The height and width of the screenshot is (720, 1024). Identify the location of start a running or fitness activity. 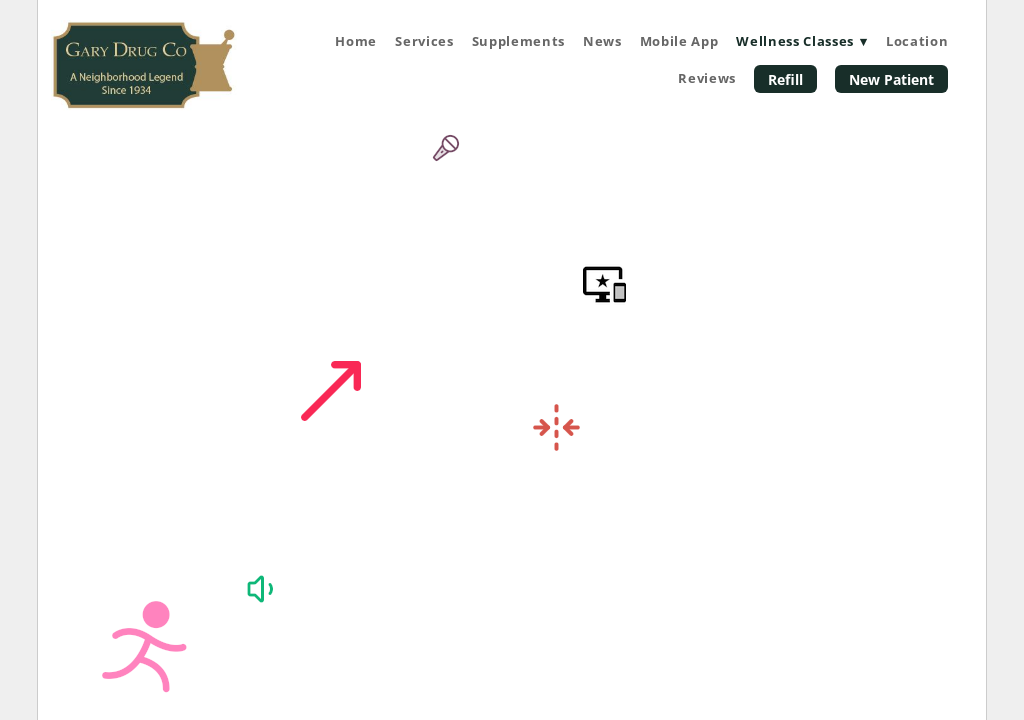
(146, 645).